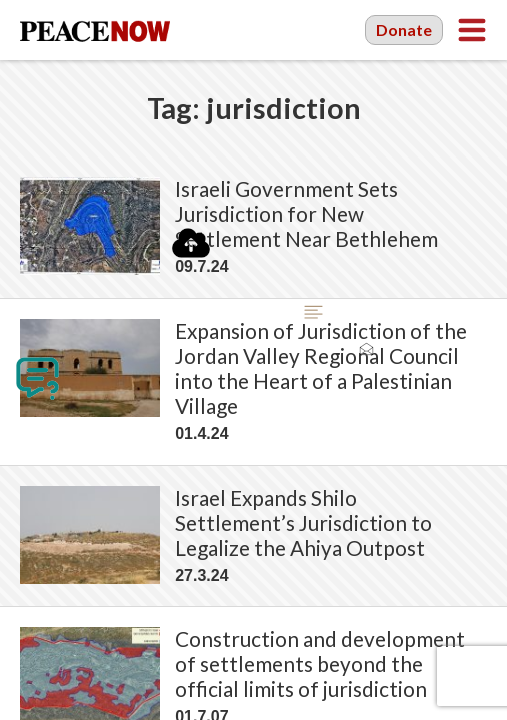  What do you see at coordinates (366, 349) in the screenshot?
I see `view an opened or read email` at bounding box center [366, 349].